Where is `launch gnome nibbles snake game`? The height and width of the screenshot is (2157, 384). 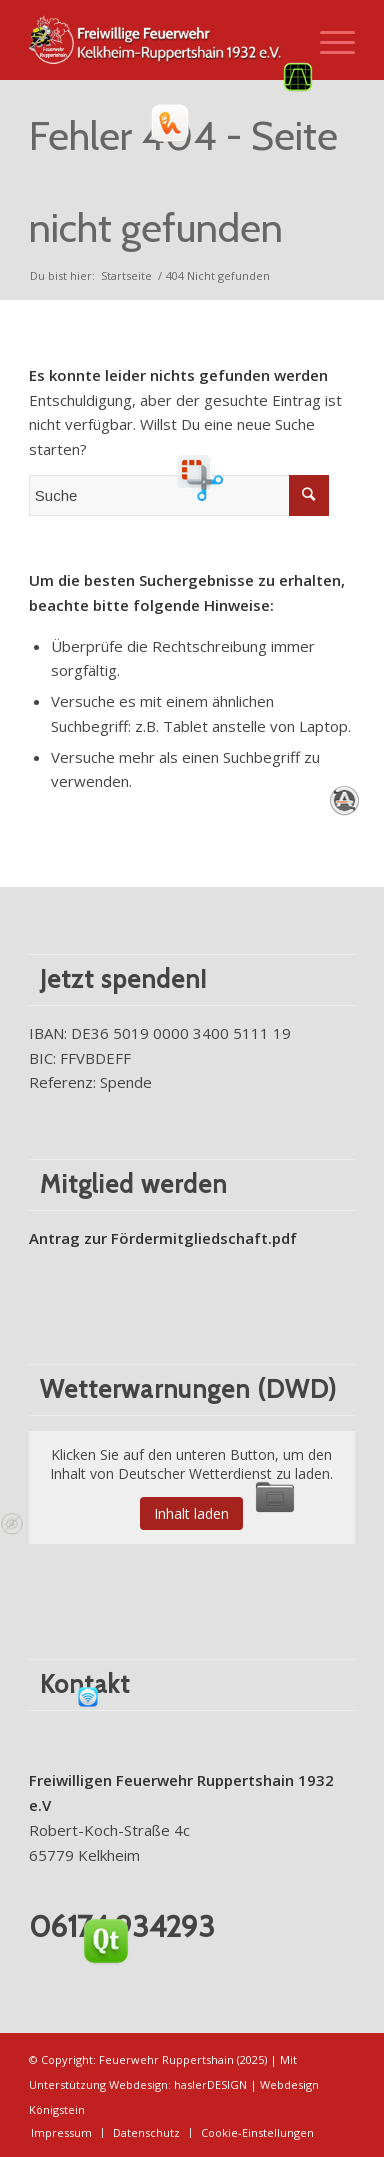
launch gnome nibbles snake game is located at coordinates (170, 123).